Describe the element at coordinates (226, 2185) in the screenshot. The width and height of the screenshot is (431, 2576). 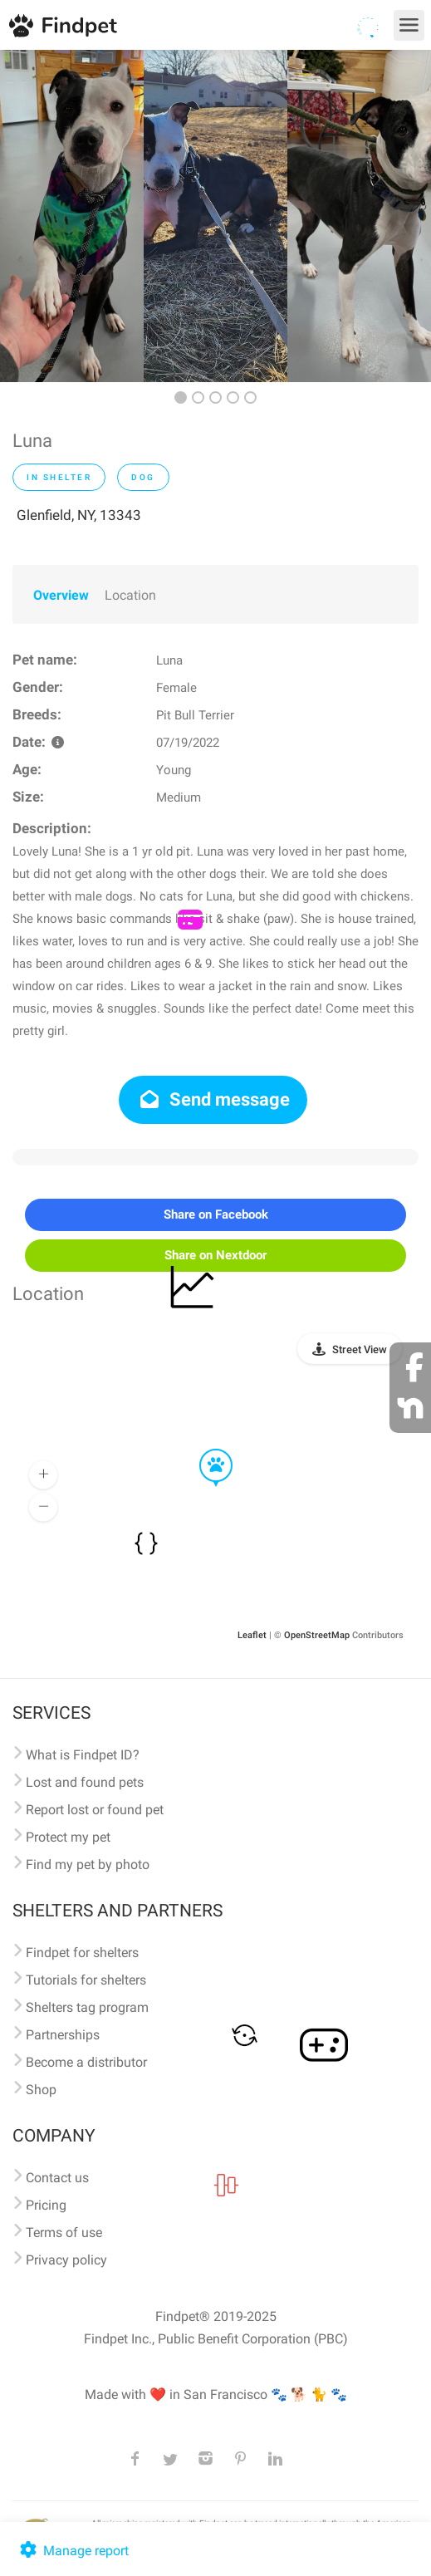
I see `align selected objects to vertical center` at that location.